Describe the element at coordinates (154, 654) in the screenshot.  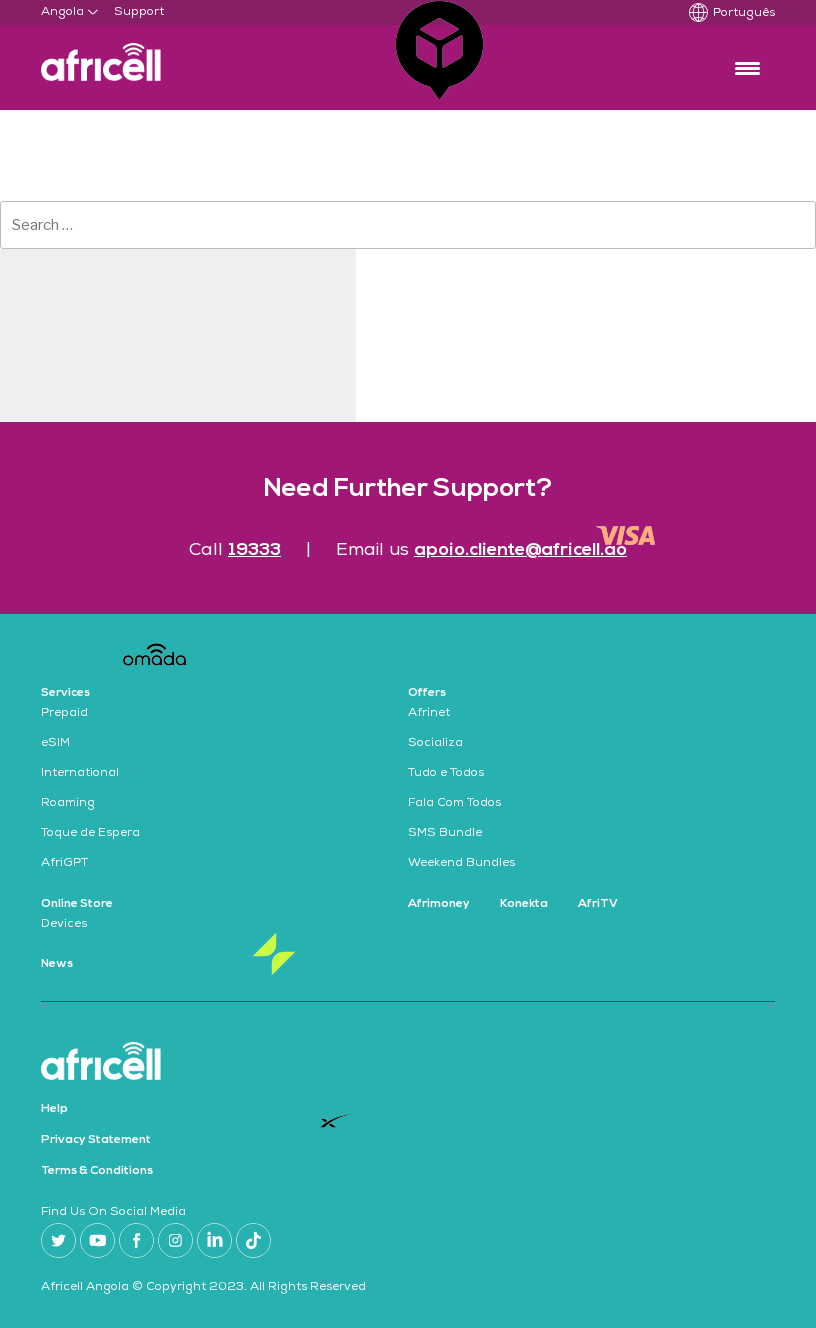
I see `omada cloud logo` at that location.